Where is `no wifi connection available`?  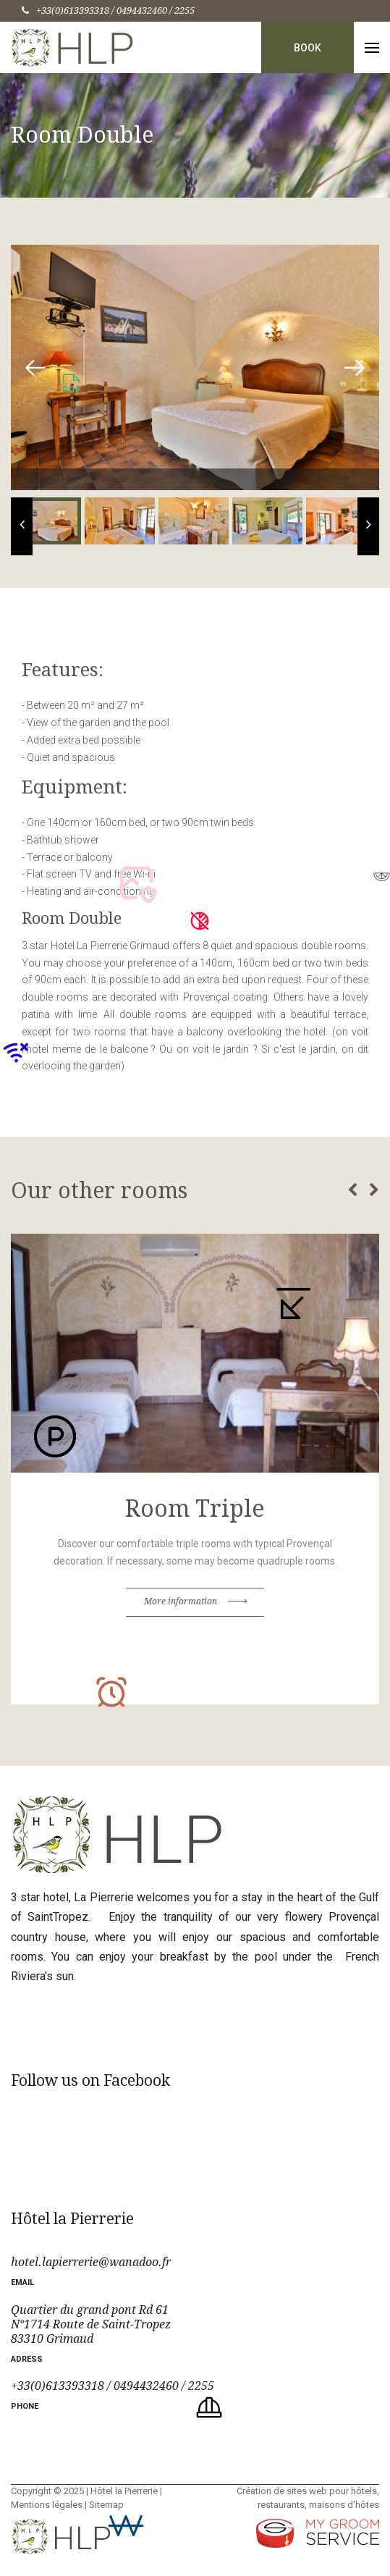
no wifi connection available is located at coordinates (16, 1052).